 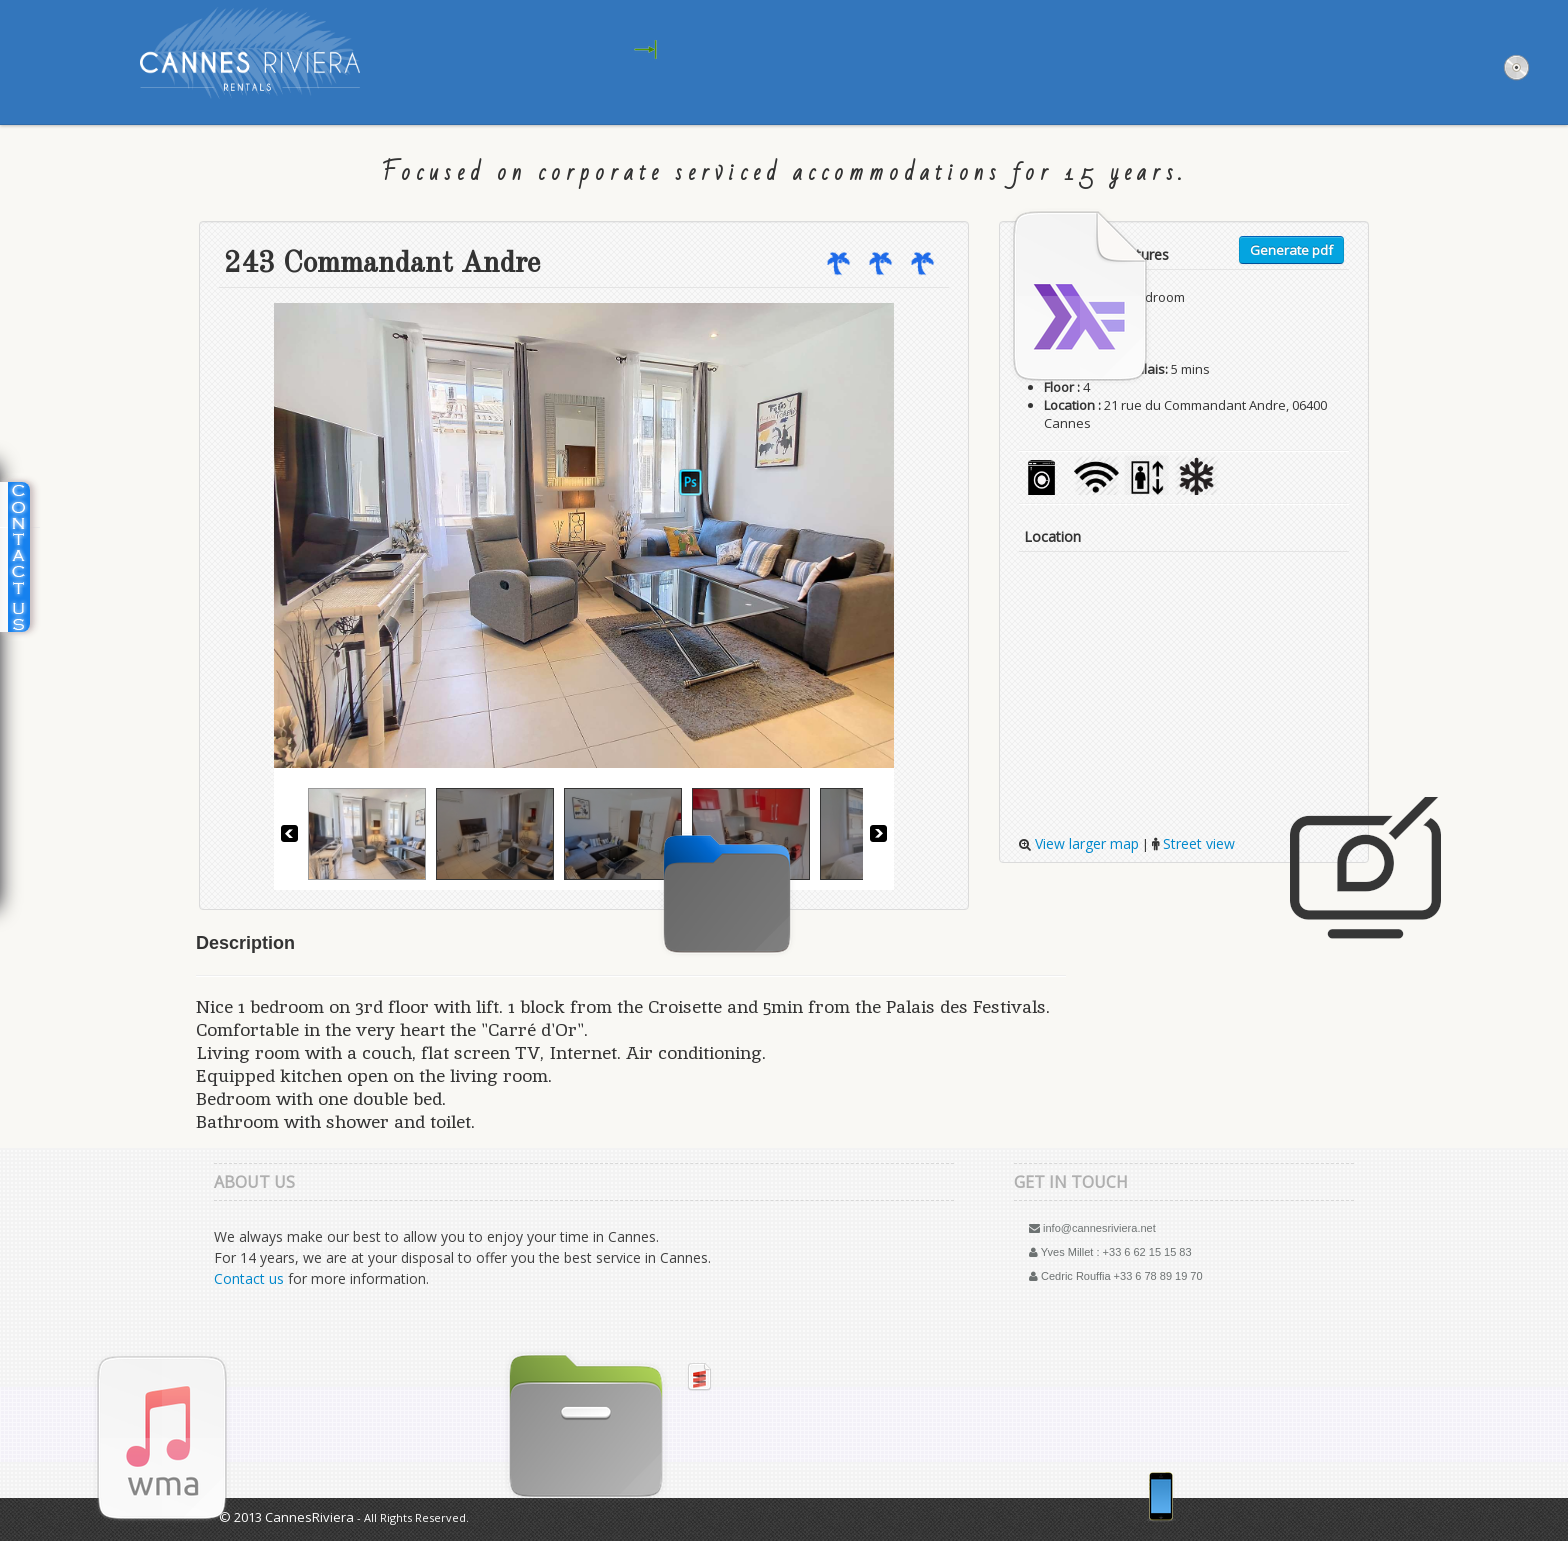 What do you see at coordinates (1516, 67) in the screenshot?
I see `indicates a DVD+R disc drive or media` at bounding box center [1516, 67].